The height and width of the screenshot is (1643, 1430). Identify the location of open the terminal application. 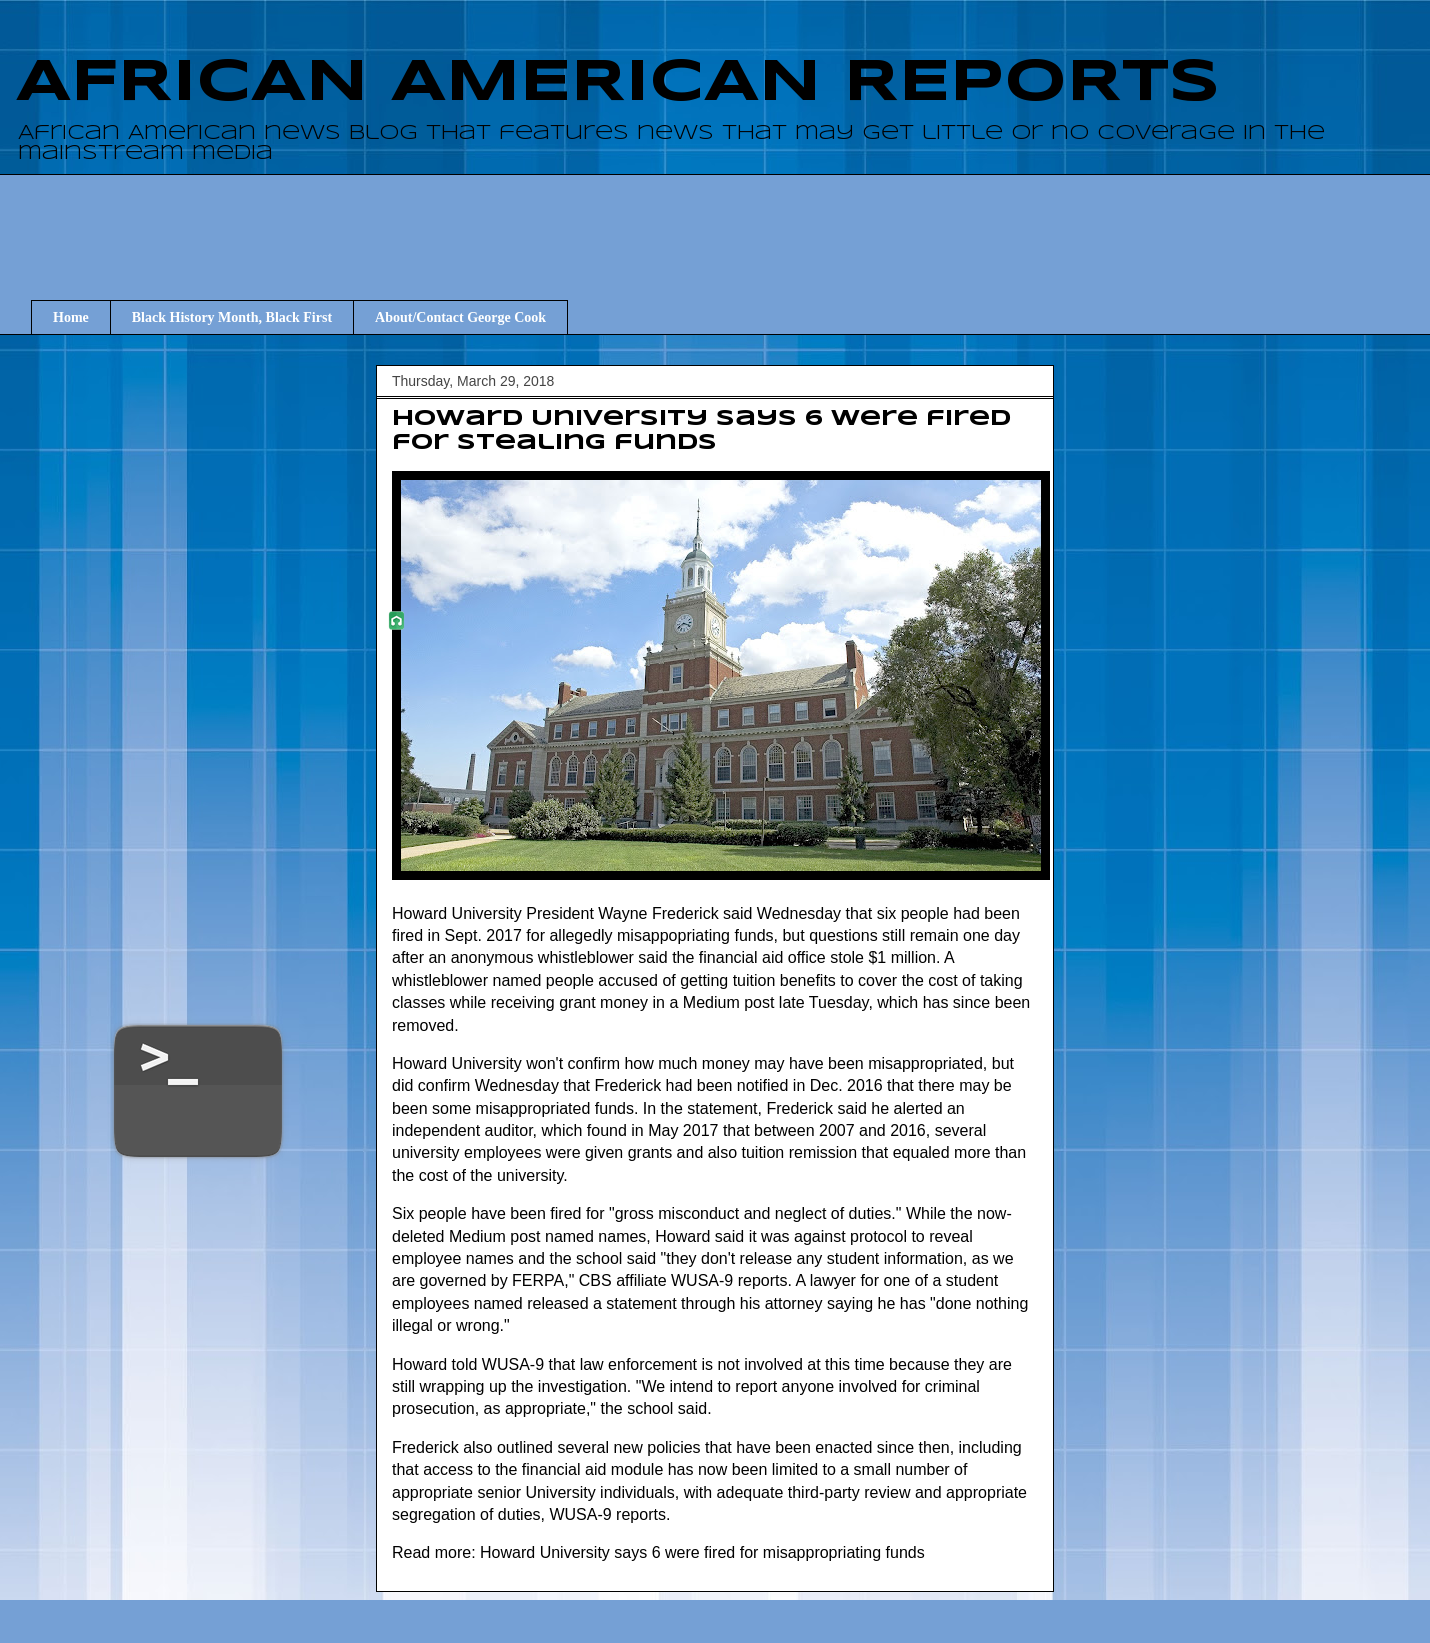
(198, 1091).